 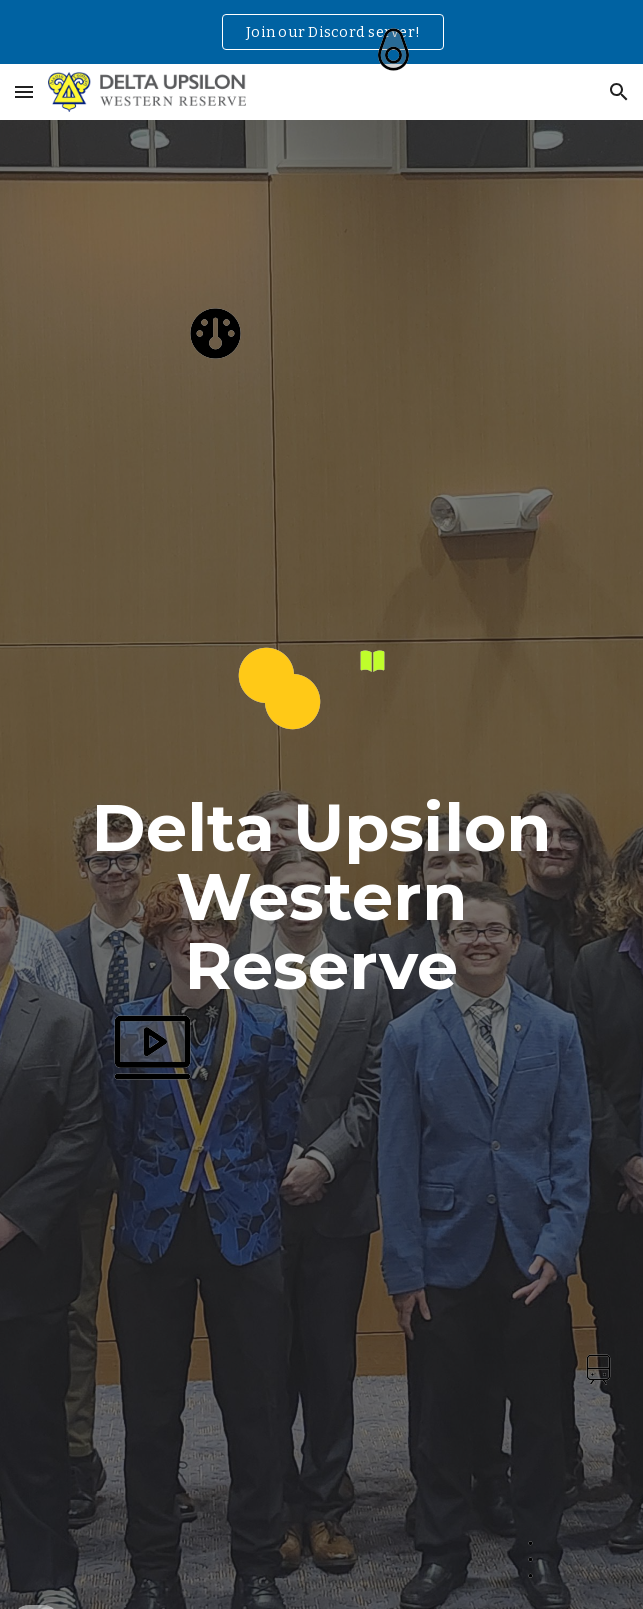 I want to click on play or watch a video, so click(x=152, y=1047).